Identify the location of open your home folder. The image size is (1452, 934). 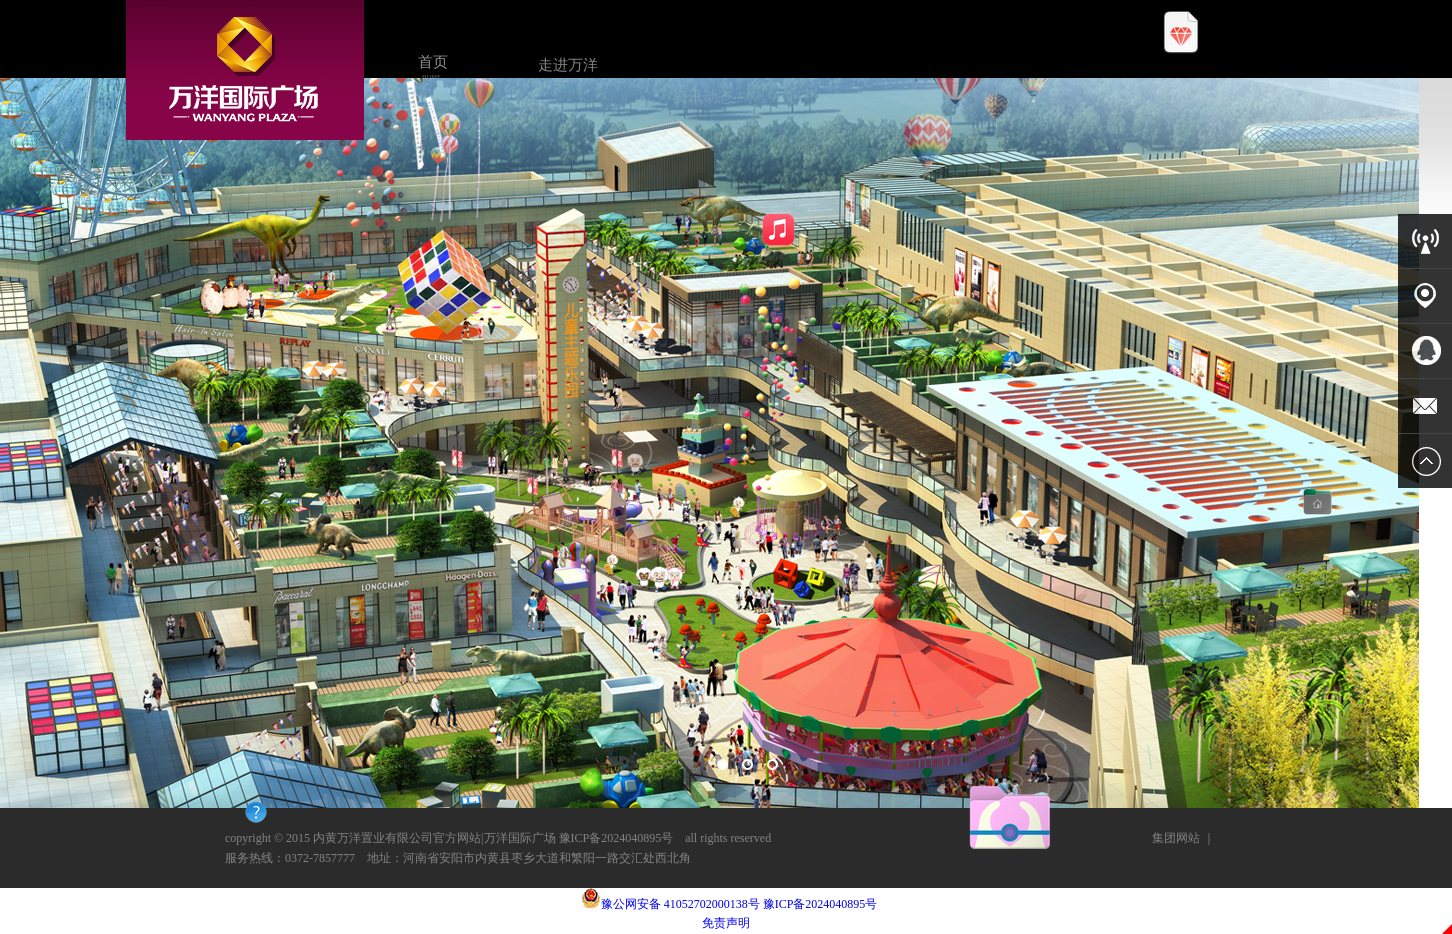
(1317, 501).